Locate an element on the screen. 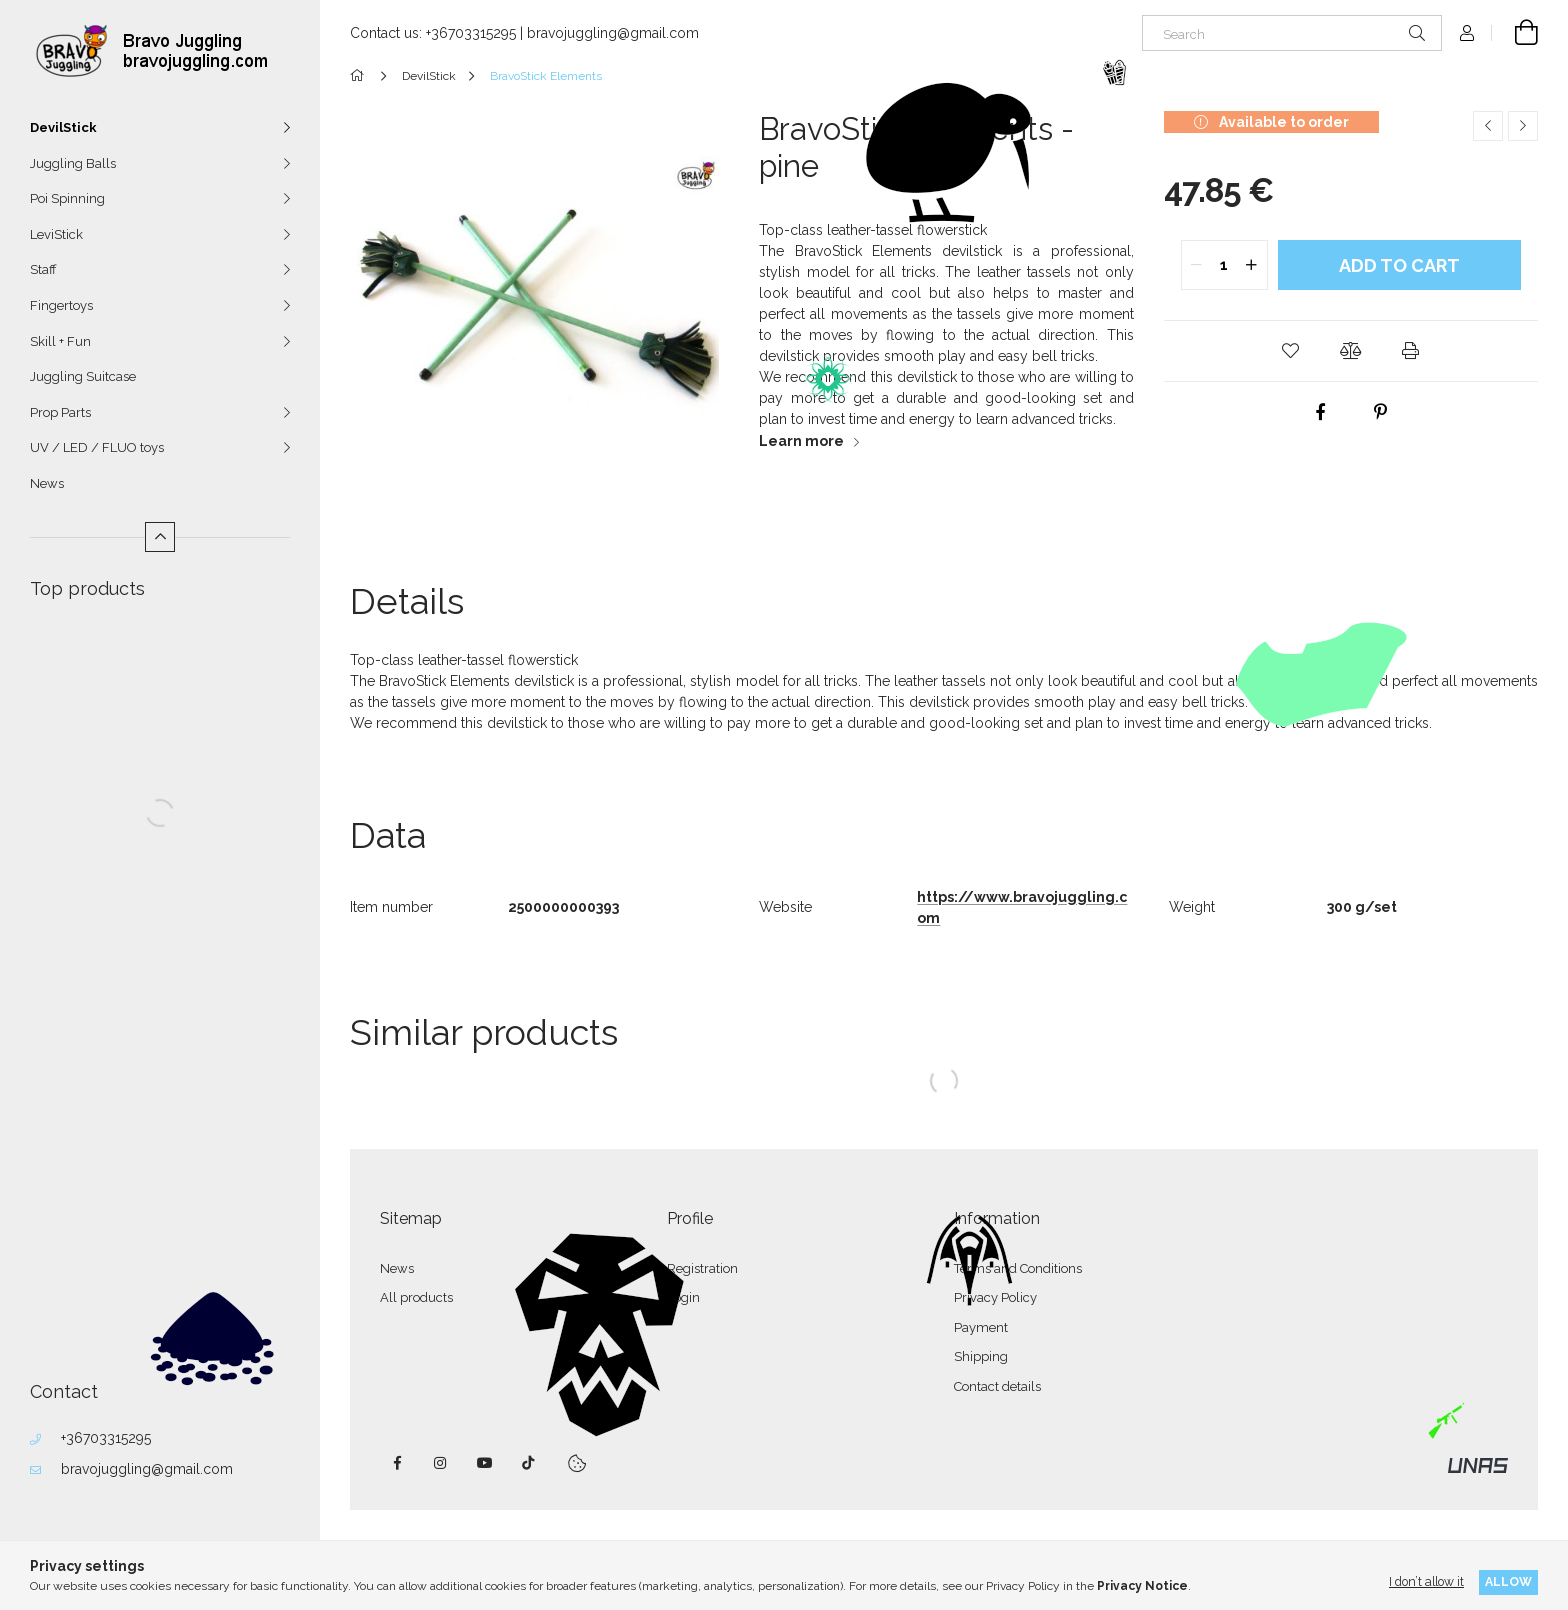 This screenshot has width=1568, height=1610. indicates a death or game over state is located at coordinates (600, 1335).